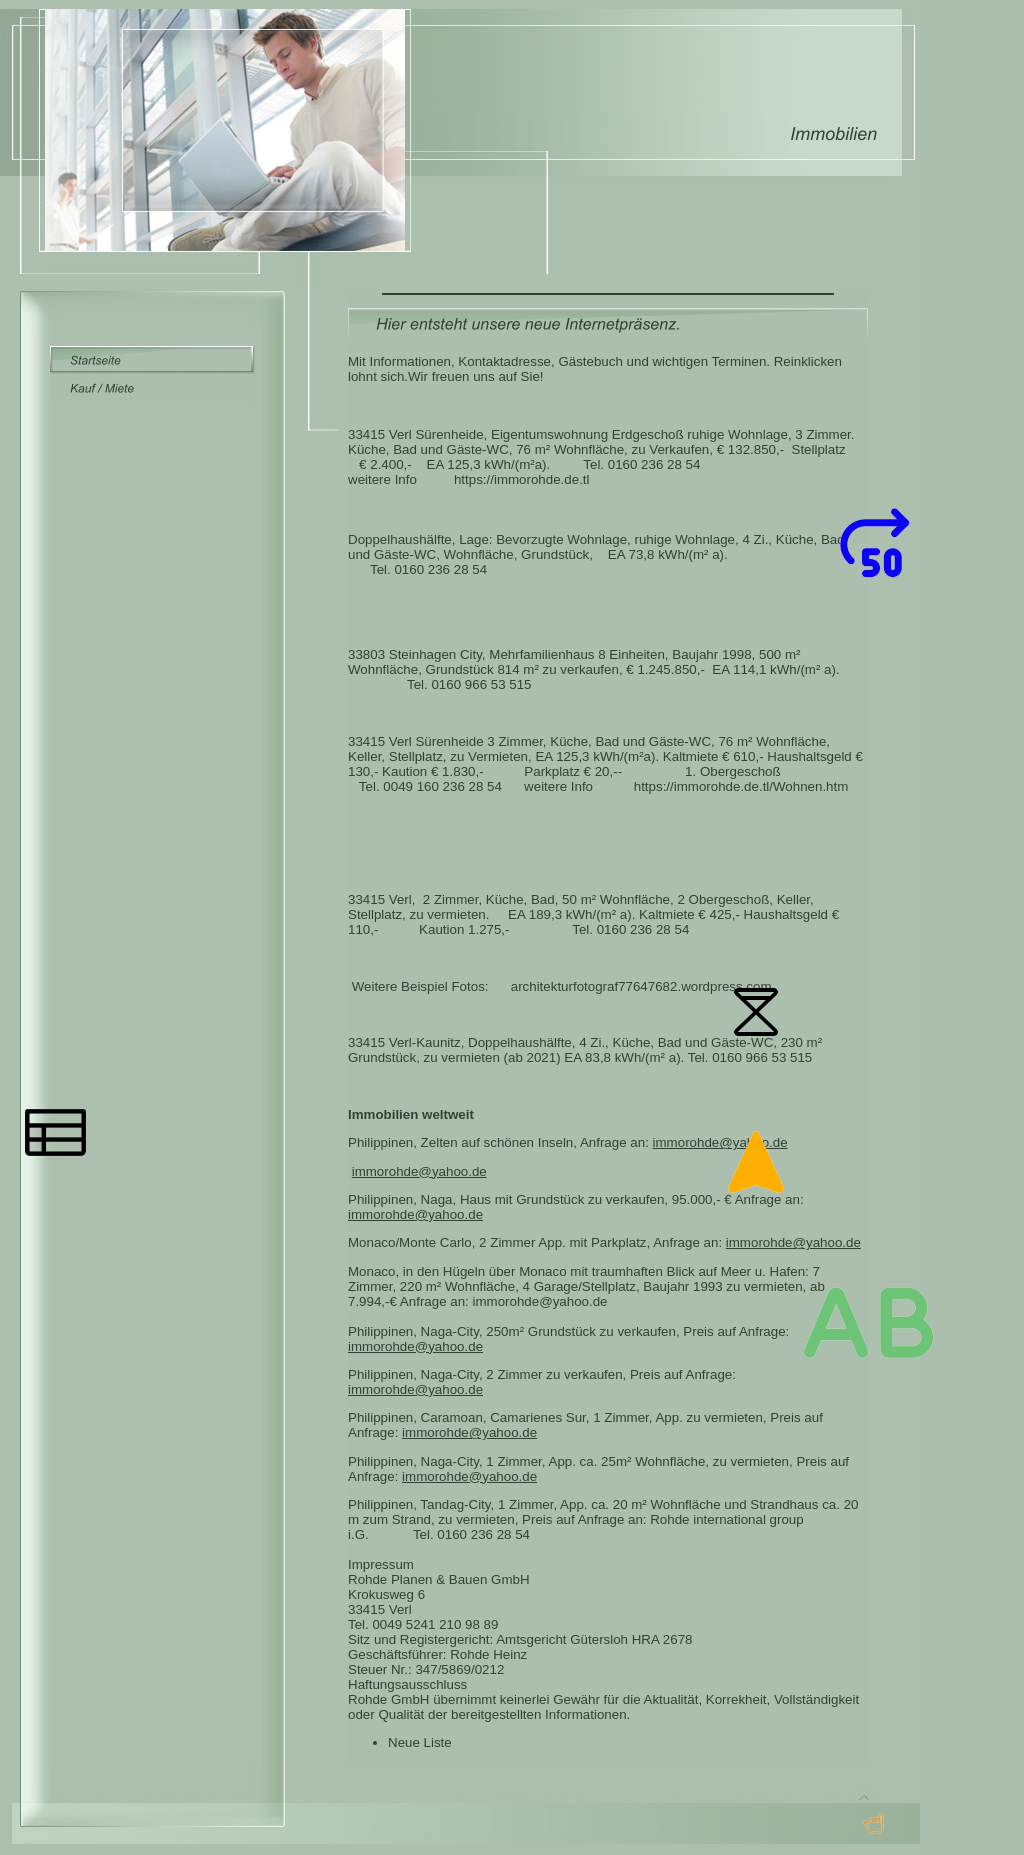  I want to click on start navigation or get directions, so click(756, 1162).